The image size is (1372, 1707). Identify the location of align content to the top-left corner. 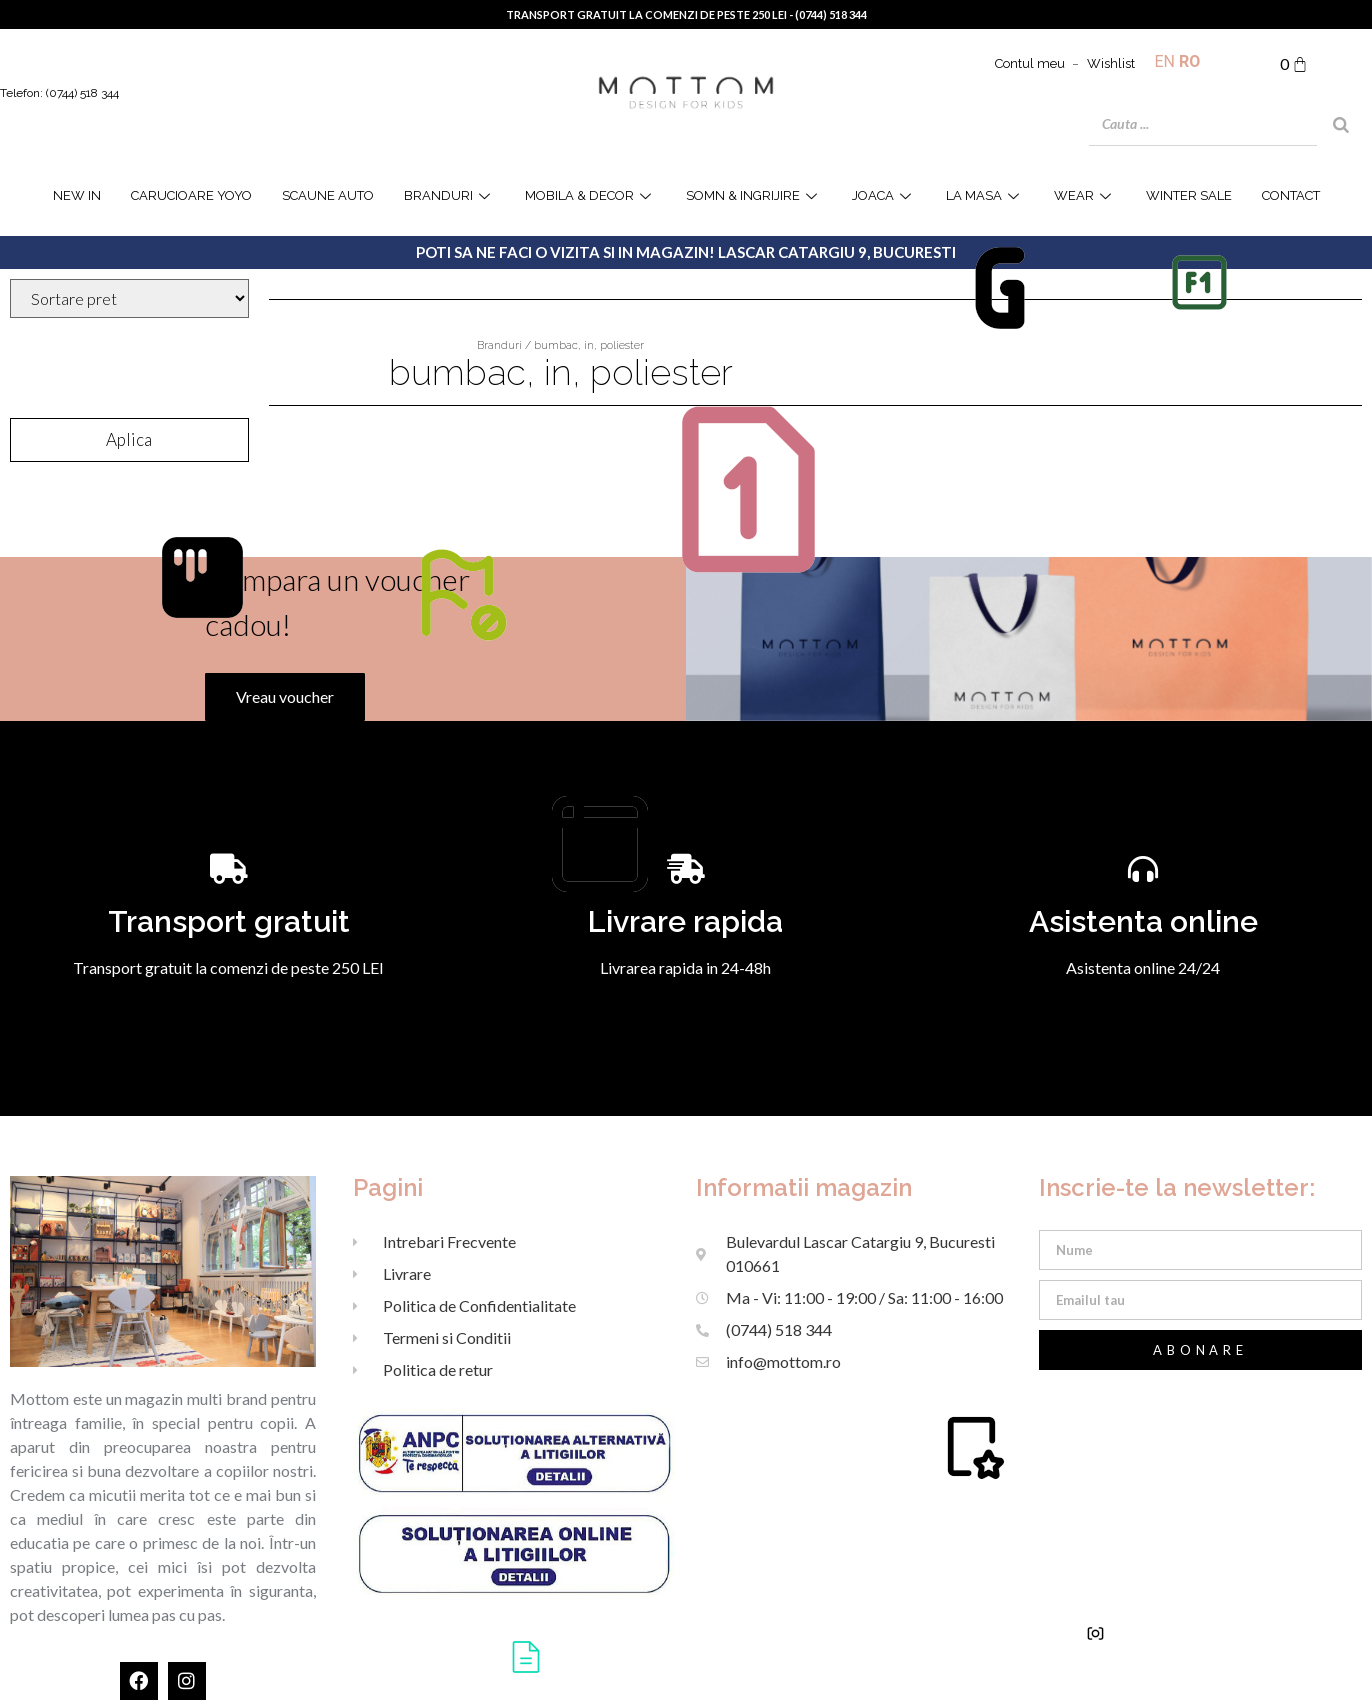
(202, 577).